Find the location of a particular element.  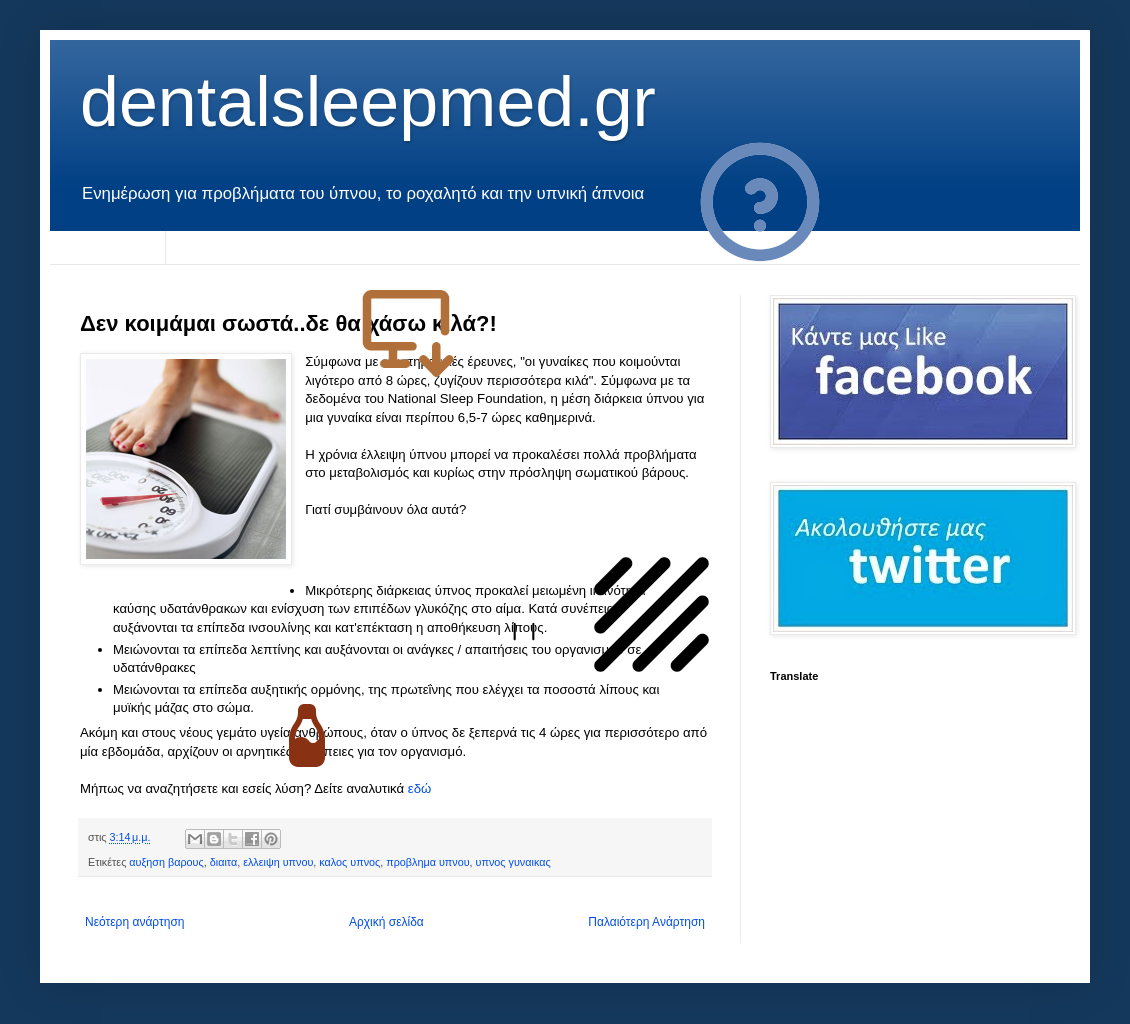

download to desktop computer is located at coordinates (406, 329).